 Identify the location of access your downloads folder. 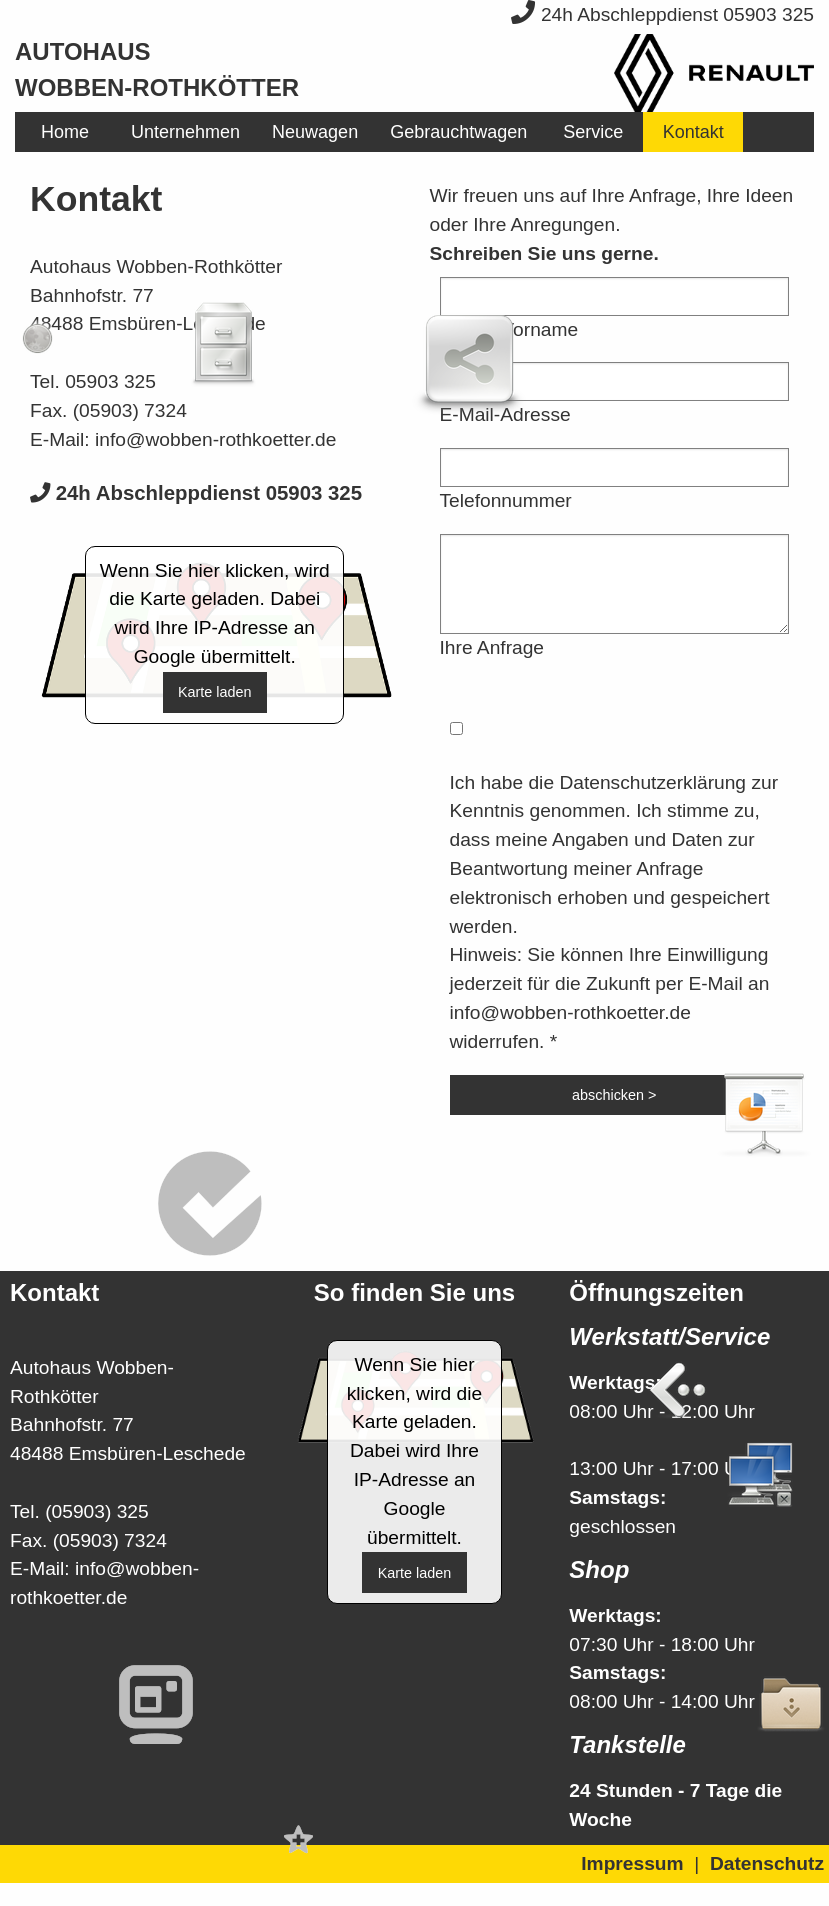
(791, 1707).